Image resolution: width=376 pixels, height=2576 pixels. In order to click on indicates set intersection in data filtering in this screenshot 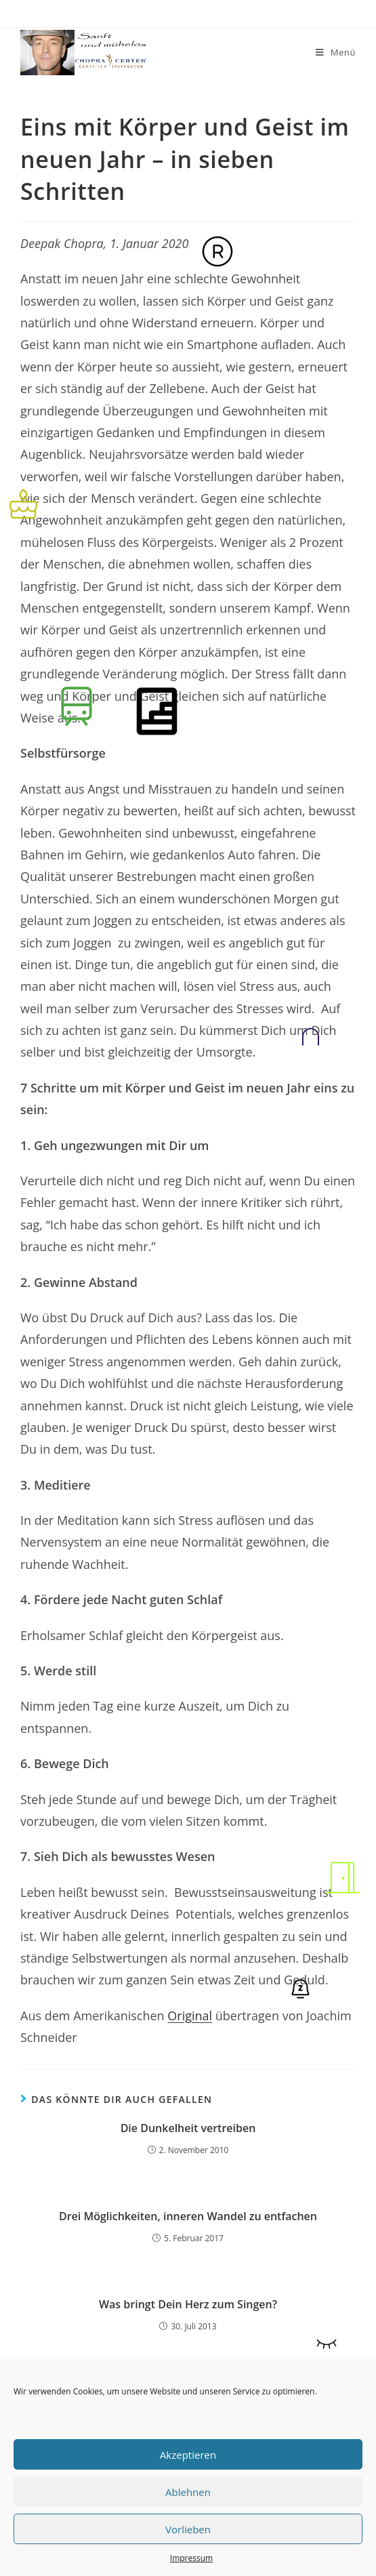, I will do `click(310, 1037)`.